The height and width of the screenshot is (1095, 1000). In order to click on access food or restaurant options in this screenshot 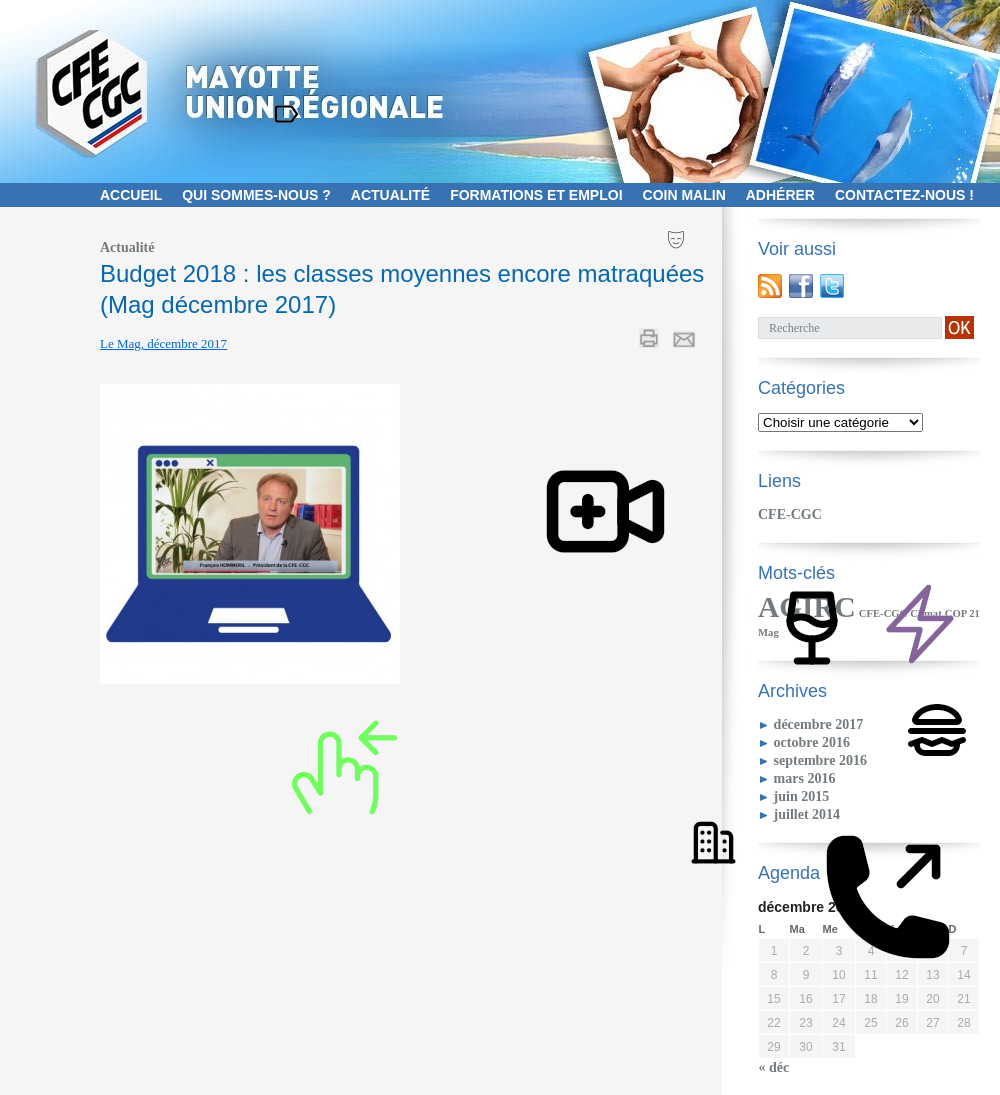, I will do `click(937, 731)`.